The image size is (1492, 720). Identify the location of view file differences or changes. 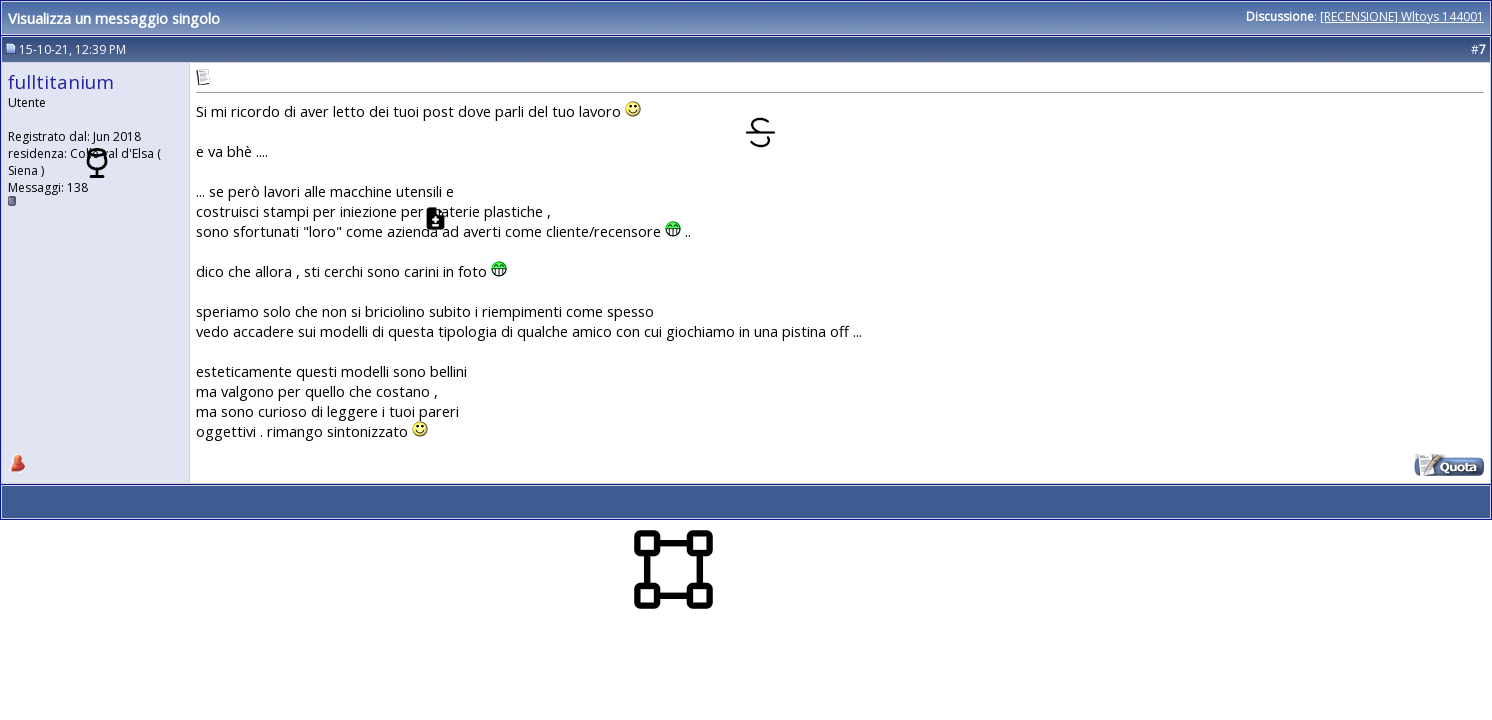
(435, 218).